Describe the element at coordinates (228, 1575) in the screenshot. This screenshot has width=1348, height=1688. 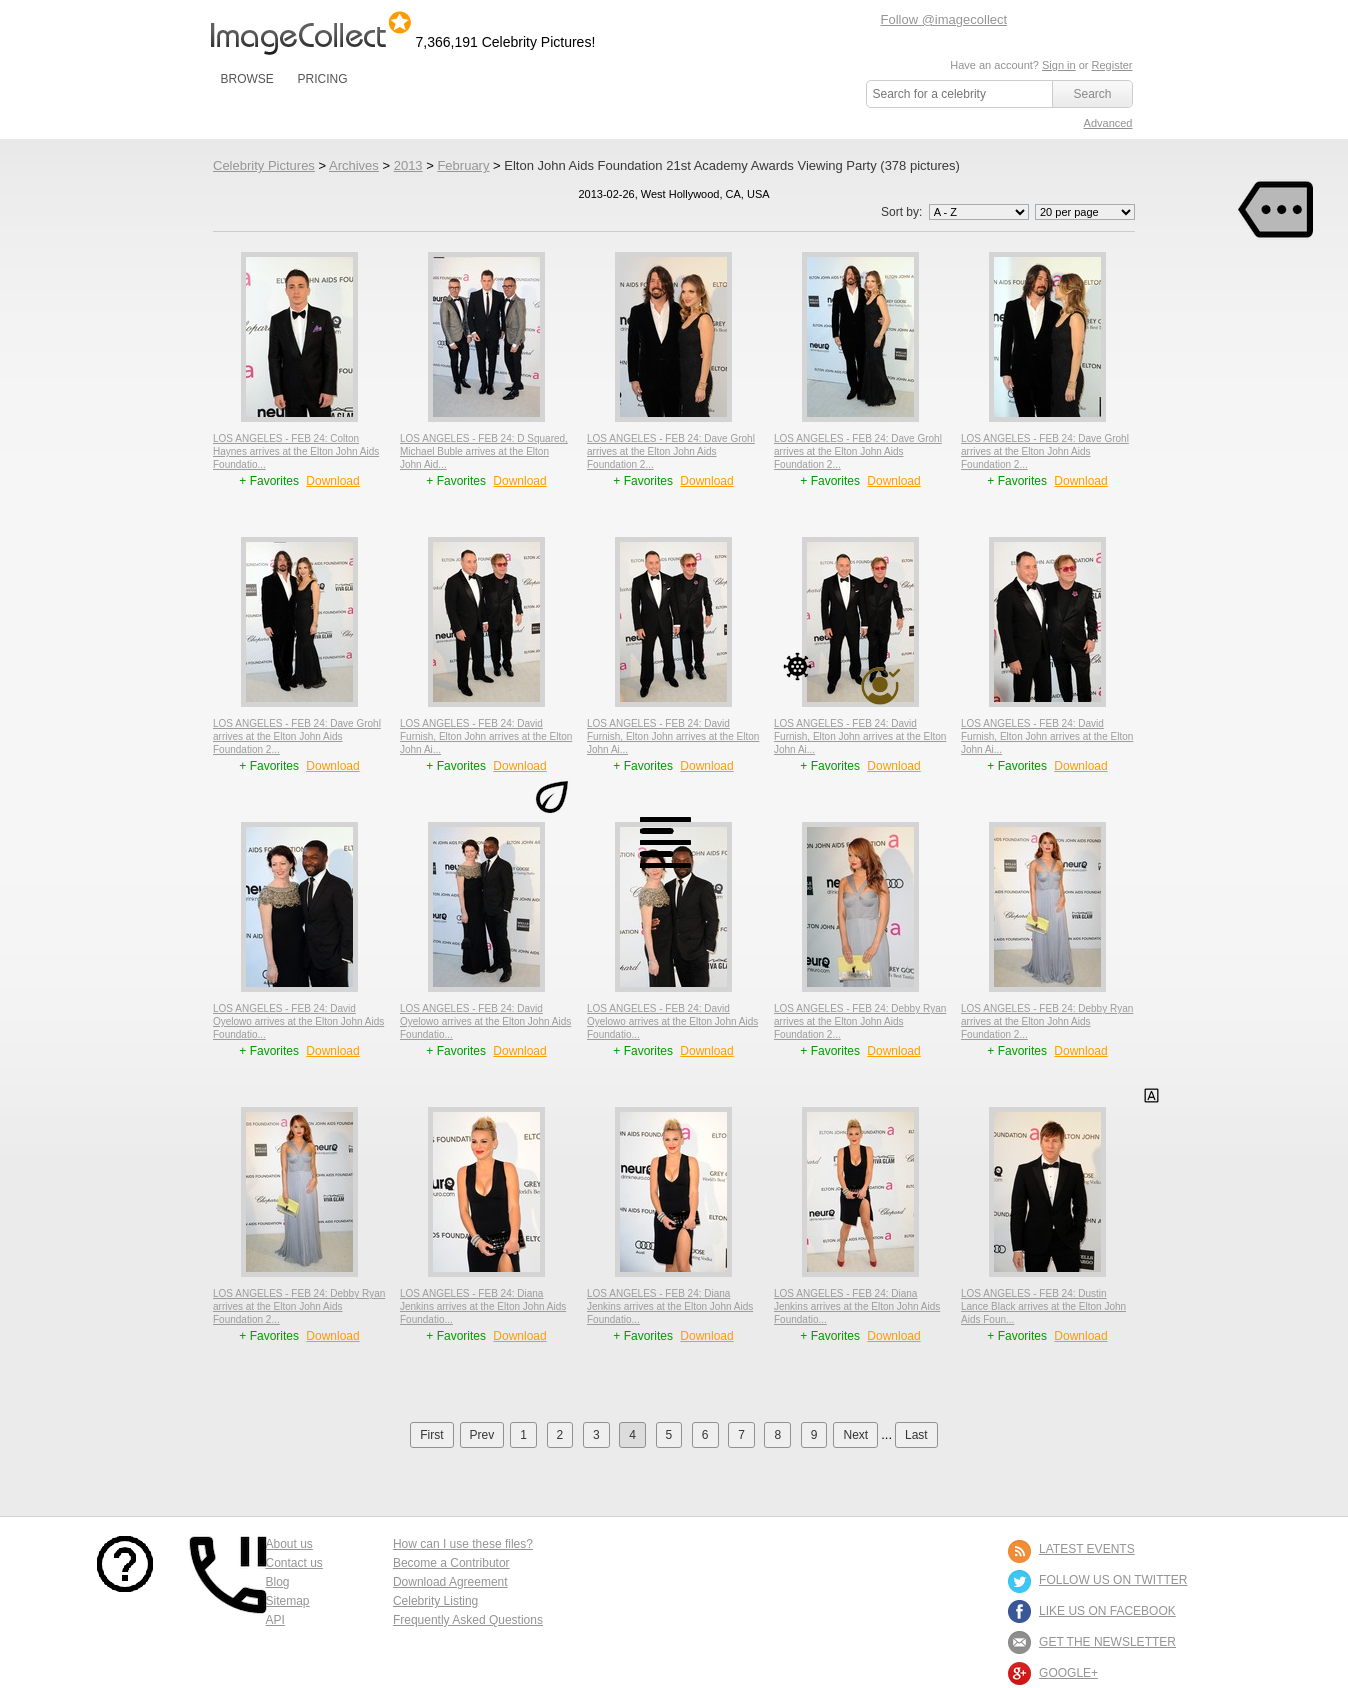
I see `call on hold` at that location.